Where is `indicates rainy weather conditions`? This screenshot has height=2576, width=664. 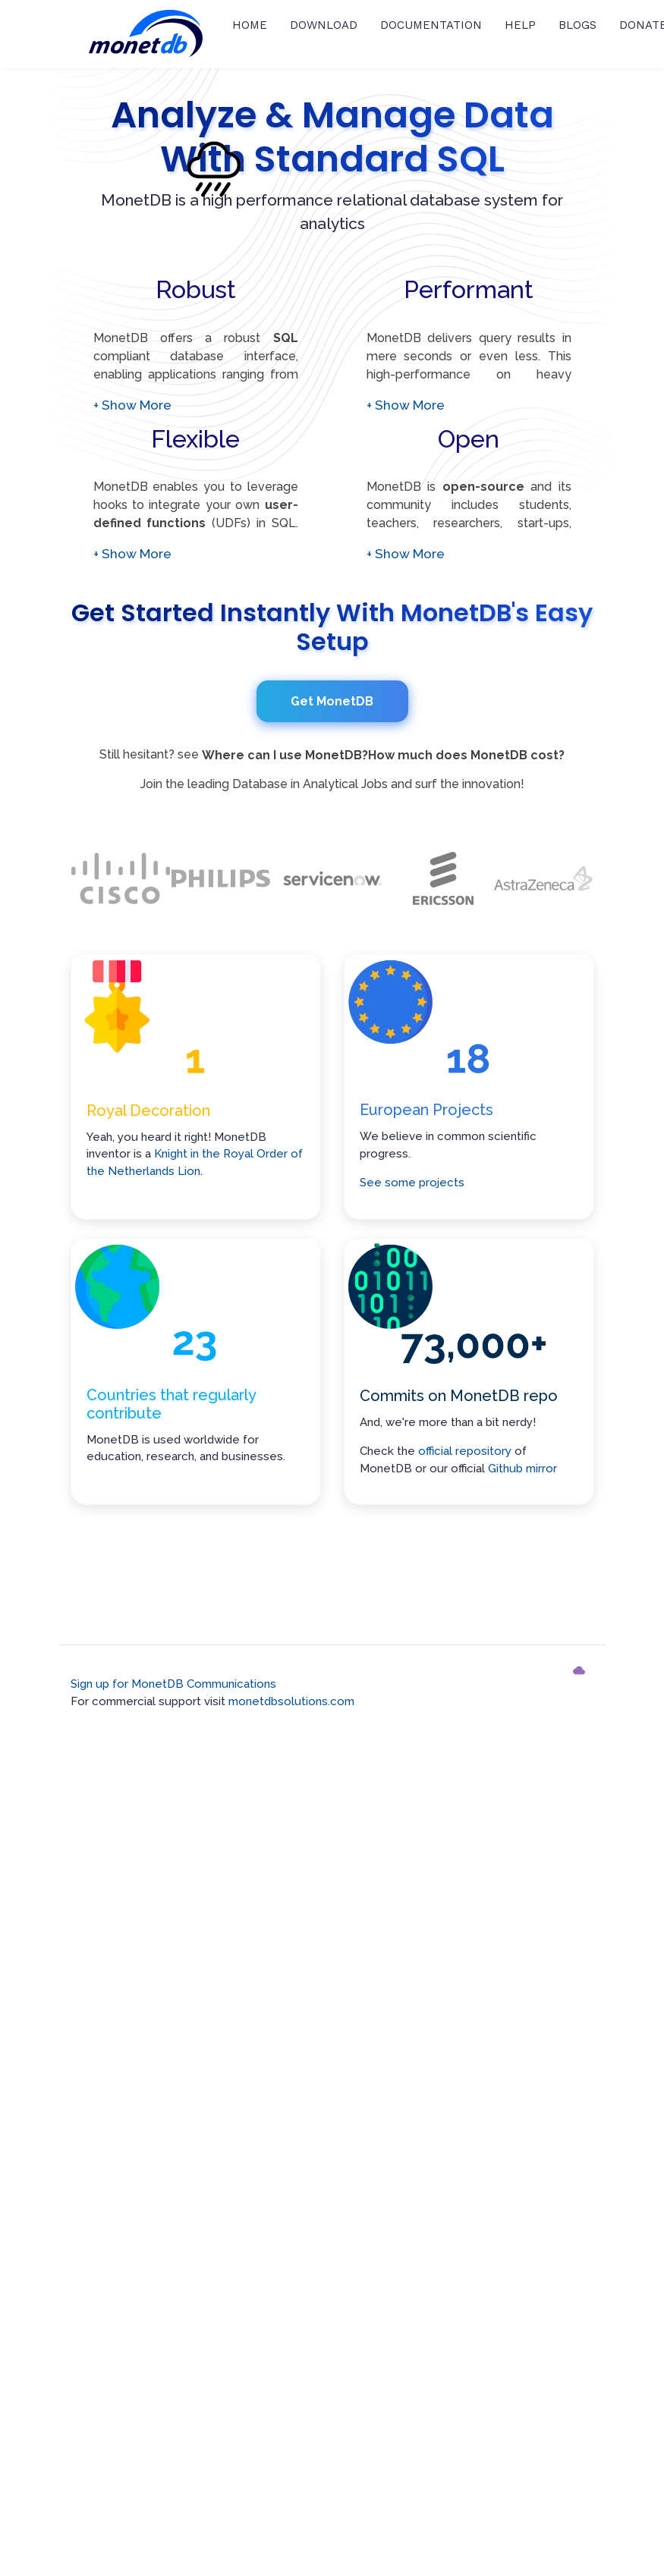 indicates rainy weather conditions is located at coordinates (214, 169).